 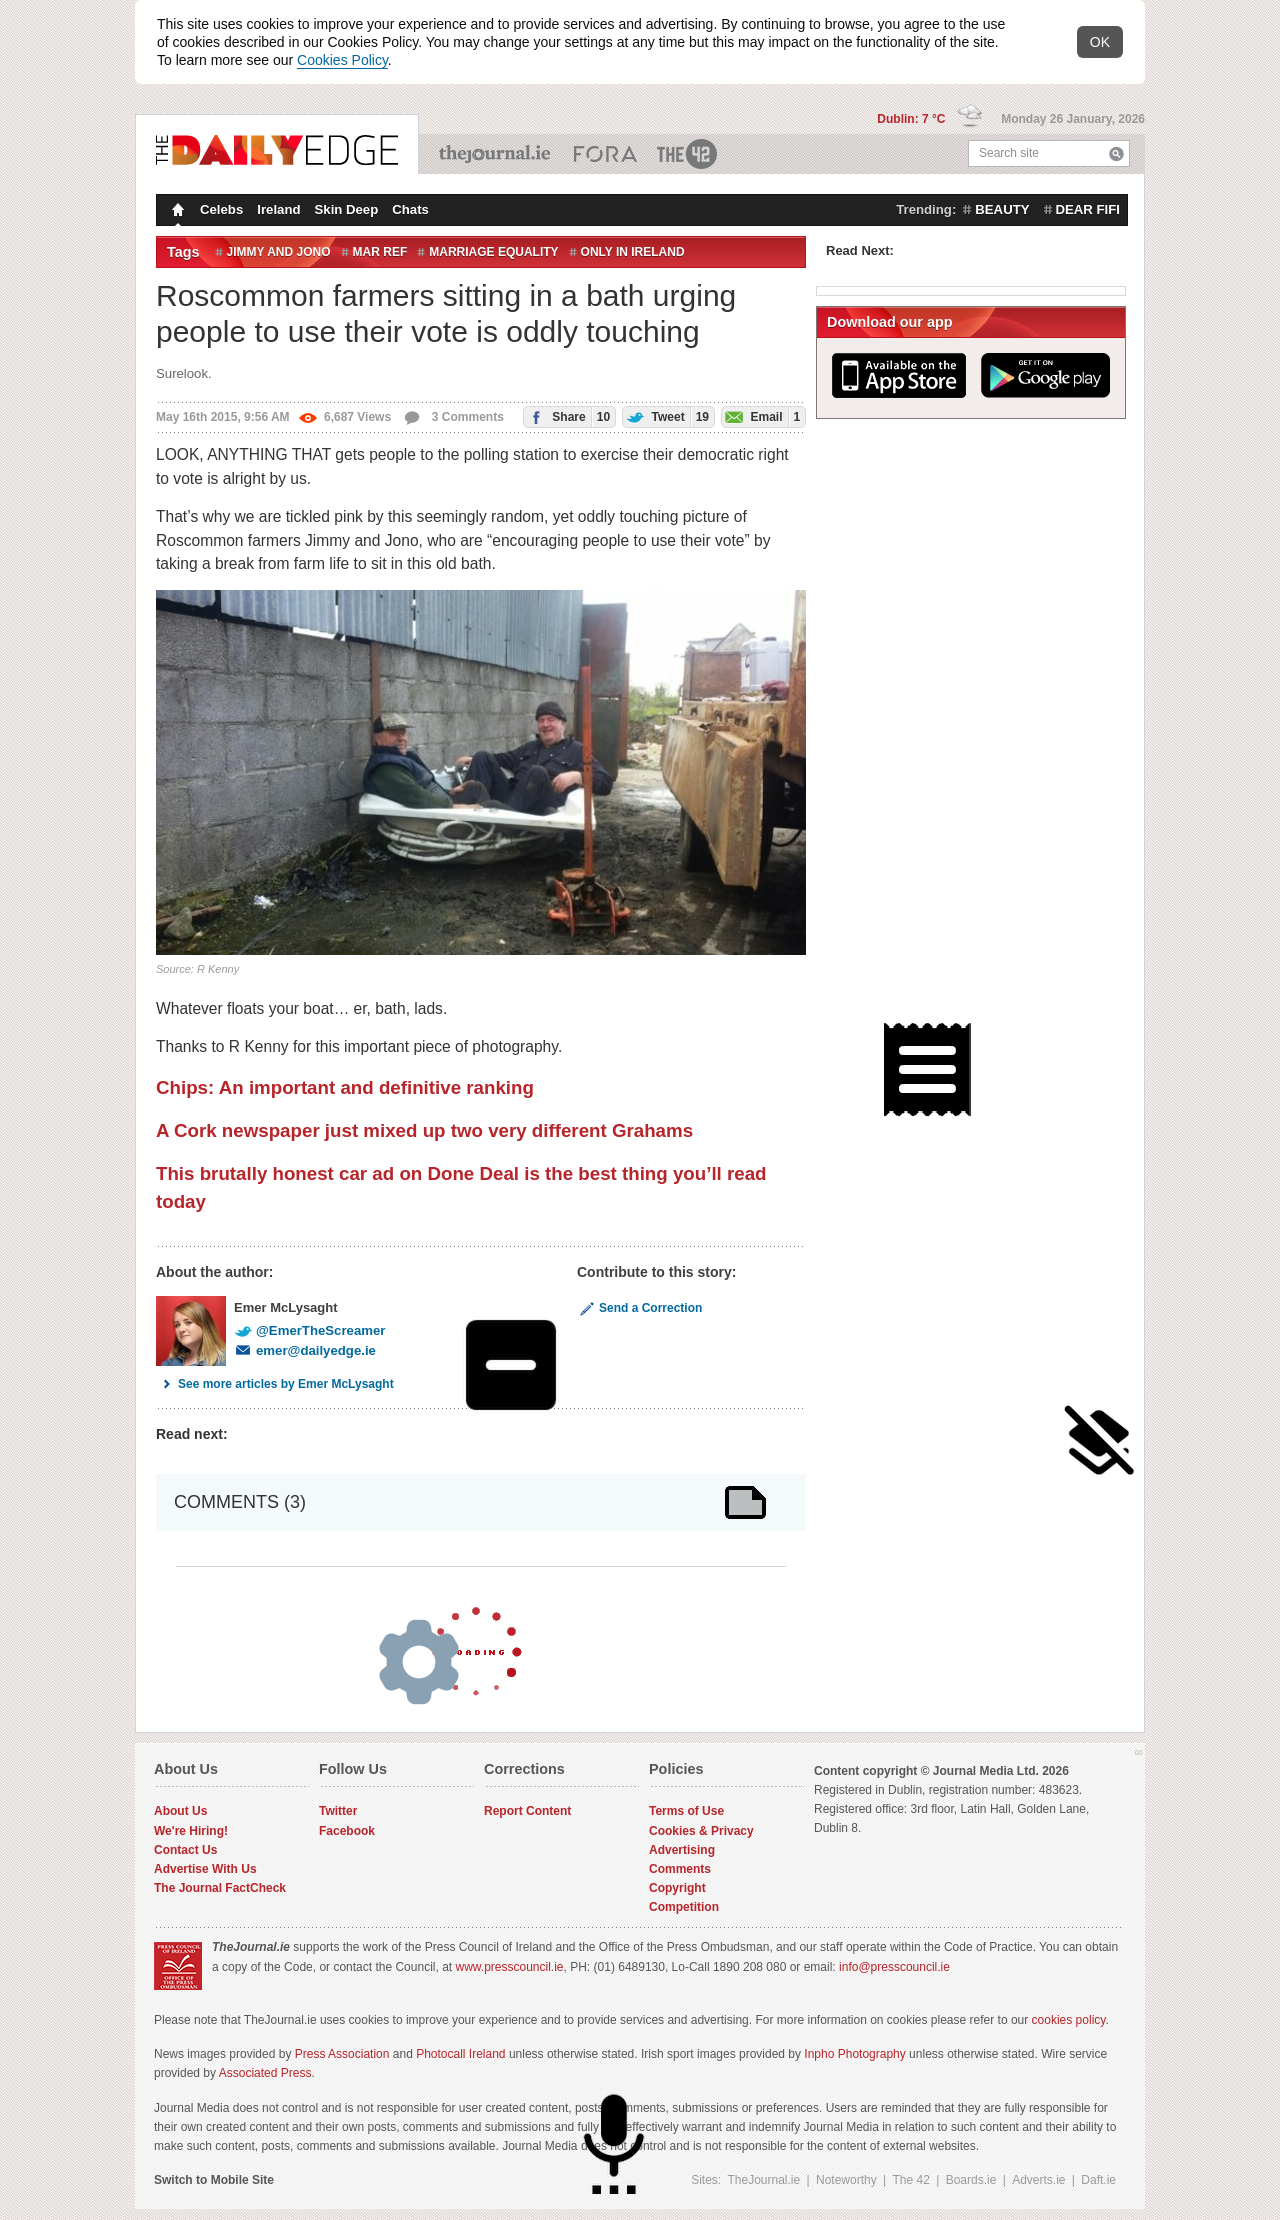 I want to click on create a new note, so click(x=745, y=1502).